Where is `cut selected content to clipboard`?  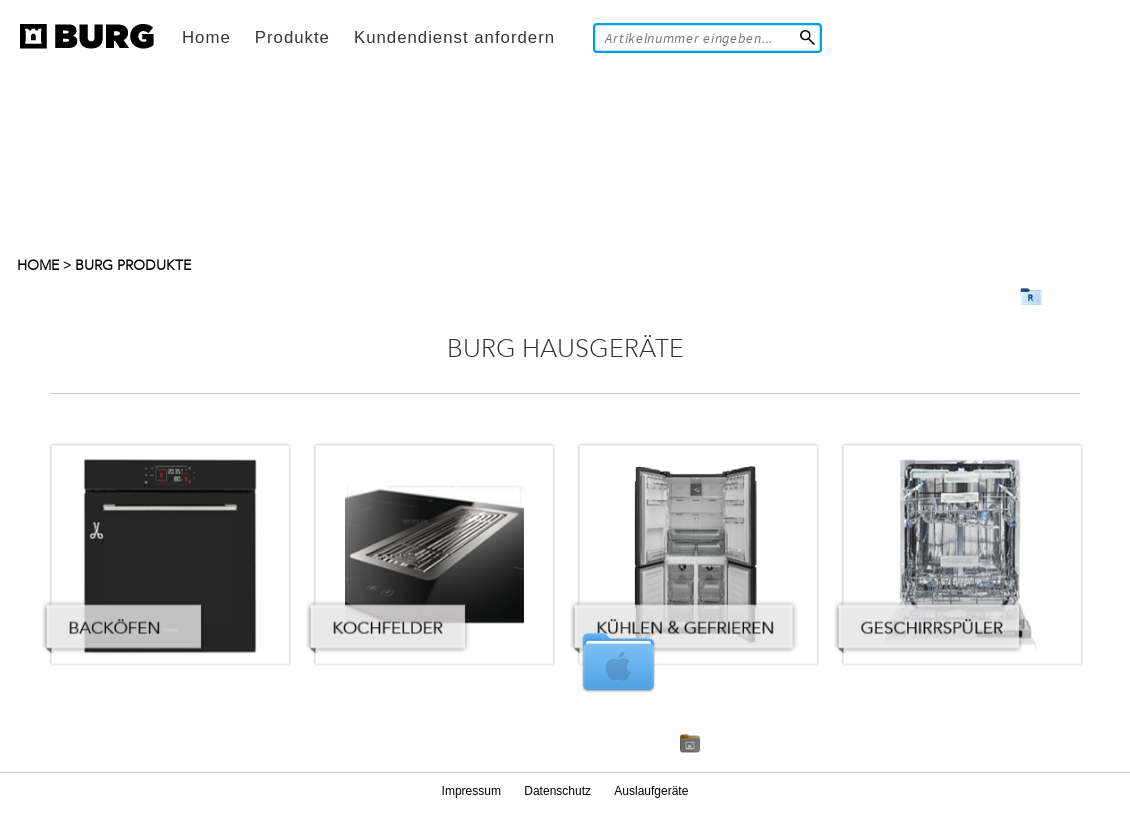 cut selected content to clipboard is located at coordinates (96, 530).